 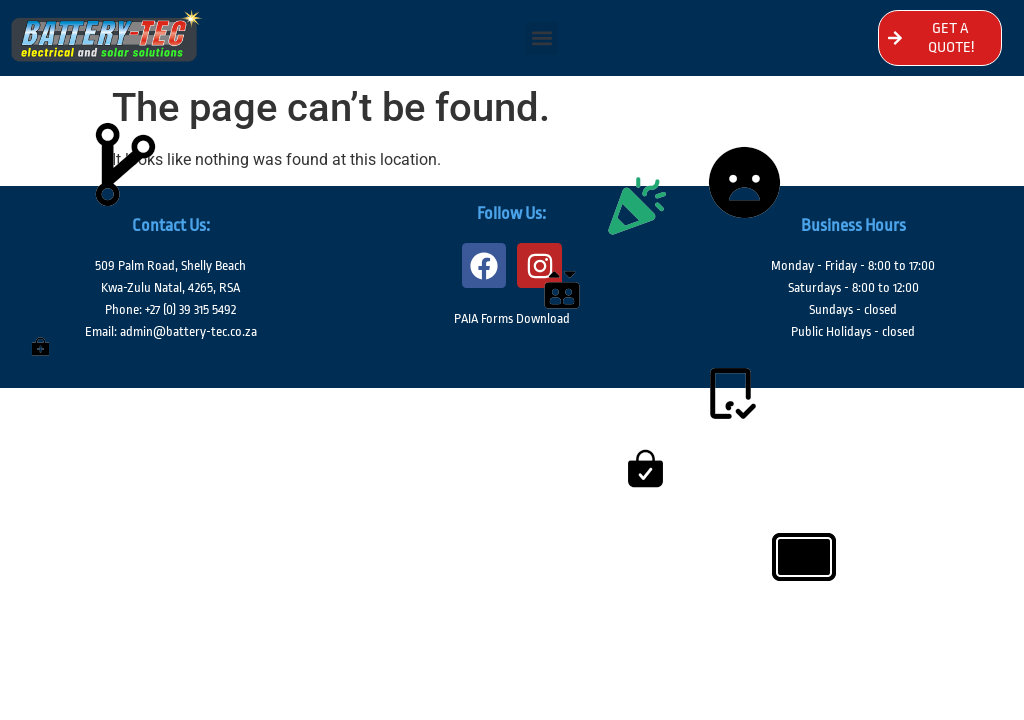 I want to click on add item to shopping bag, so click(x=40, y=346).